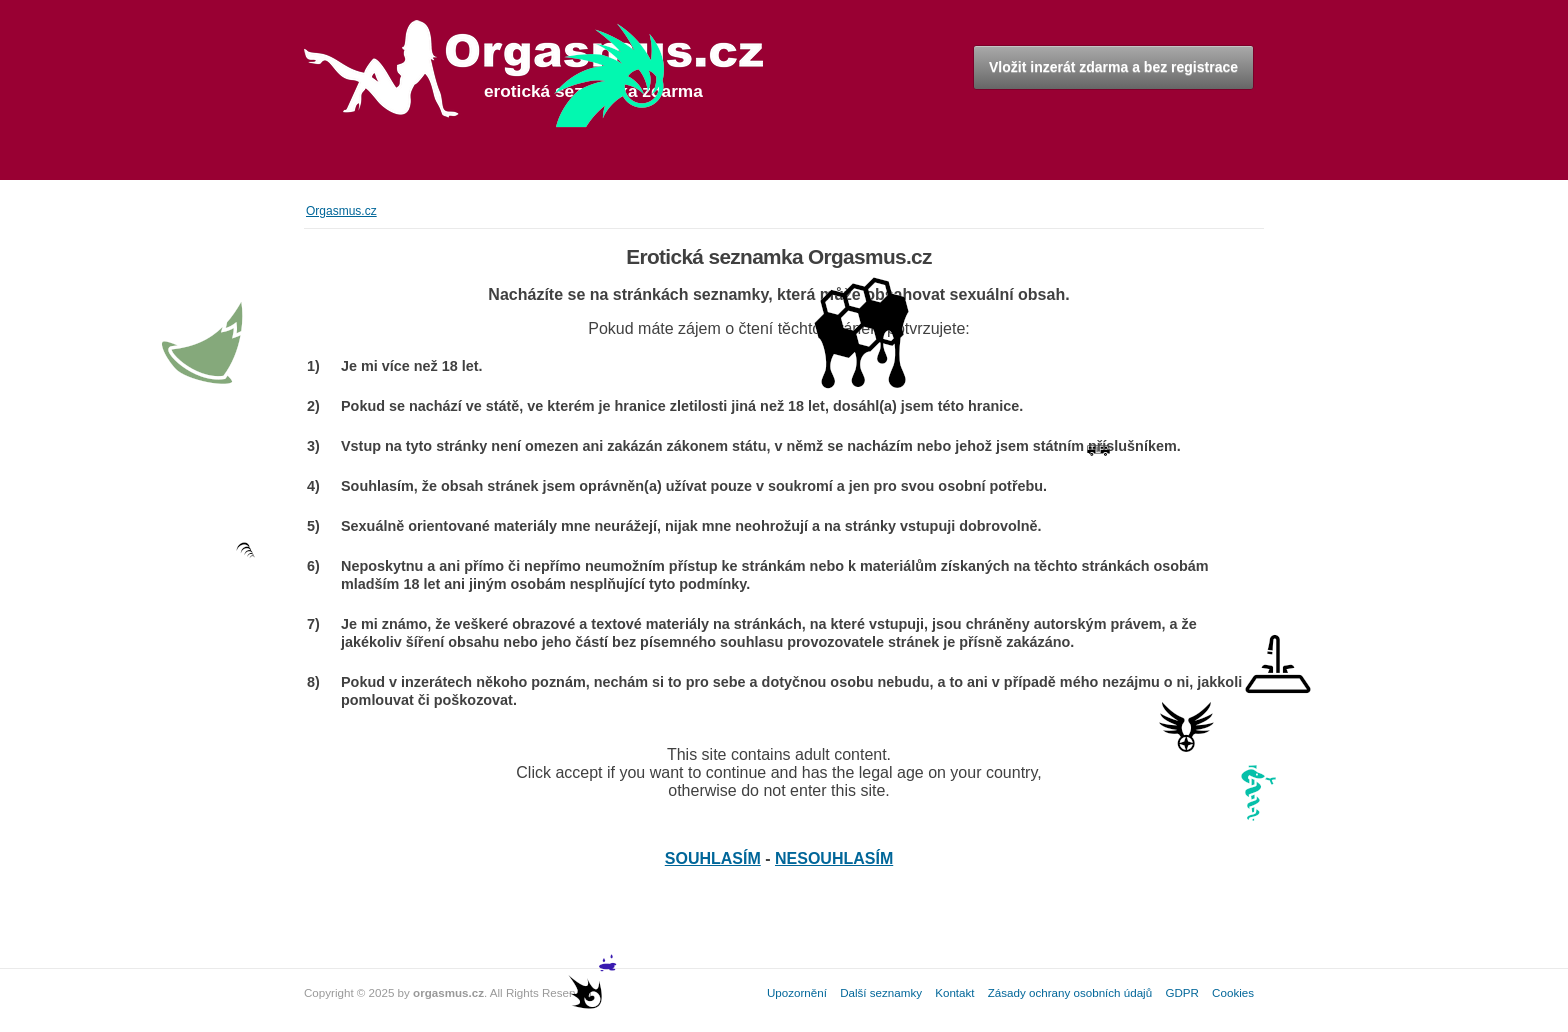 This screenshot has width=1568, height=1032. I want to click on access health or medical features, so click(1253, 793).